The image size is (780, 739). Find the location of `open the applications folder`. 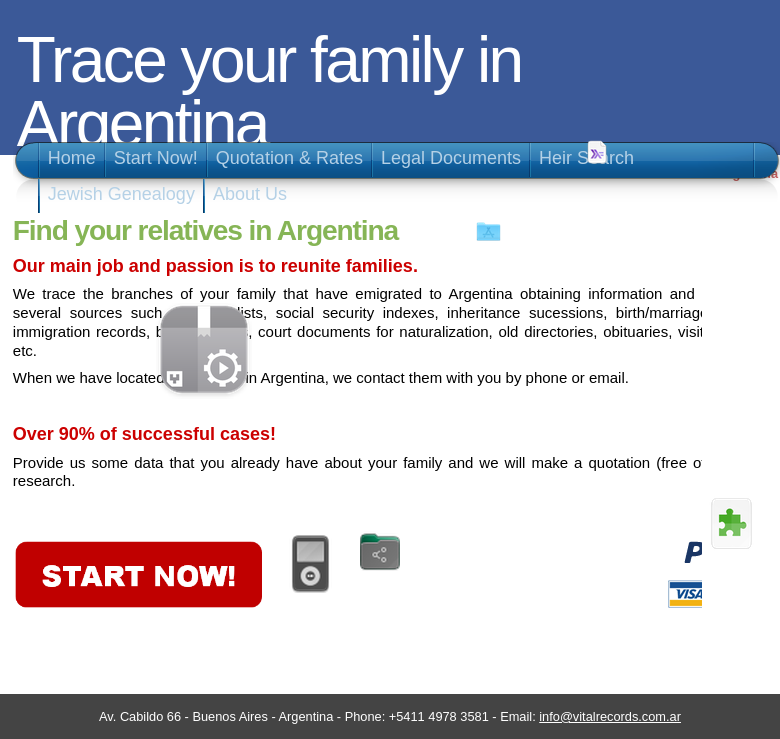

open the applications folder is located at coordinates (488, 231).